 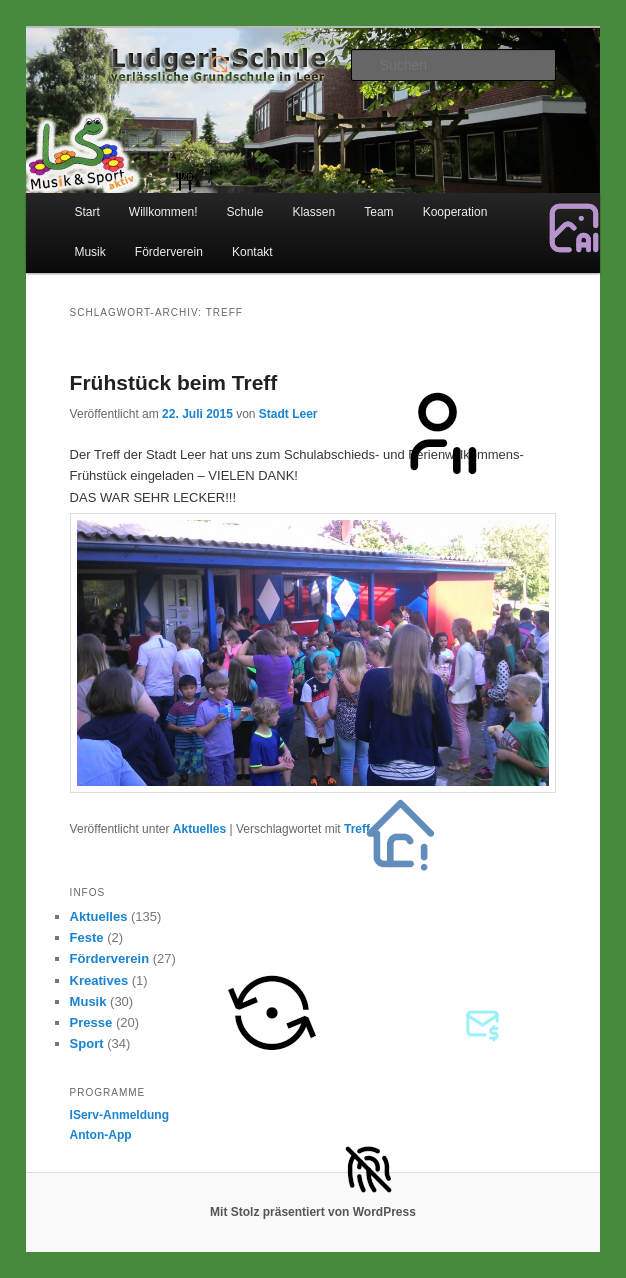 What do you see at coordinates (219, 64) in the screenshot?
I see `expand content to bottom-right` at bounding box center [219, 64].